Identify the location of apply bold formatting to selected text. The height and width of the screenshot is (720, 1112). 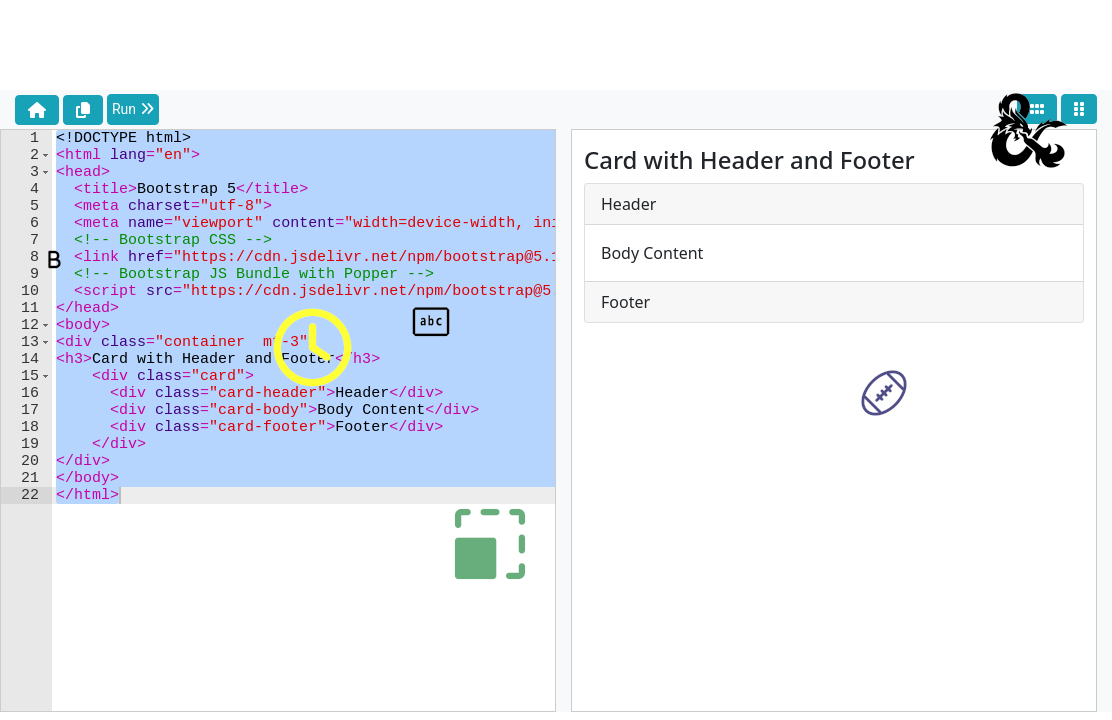
(54, 259).